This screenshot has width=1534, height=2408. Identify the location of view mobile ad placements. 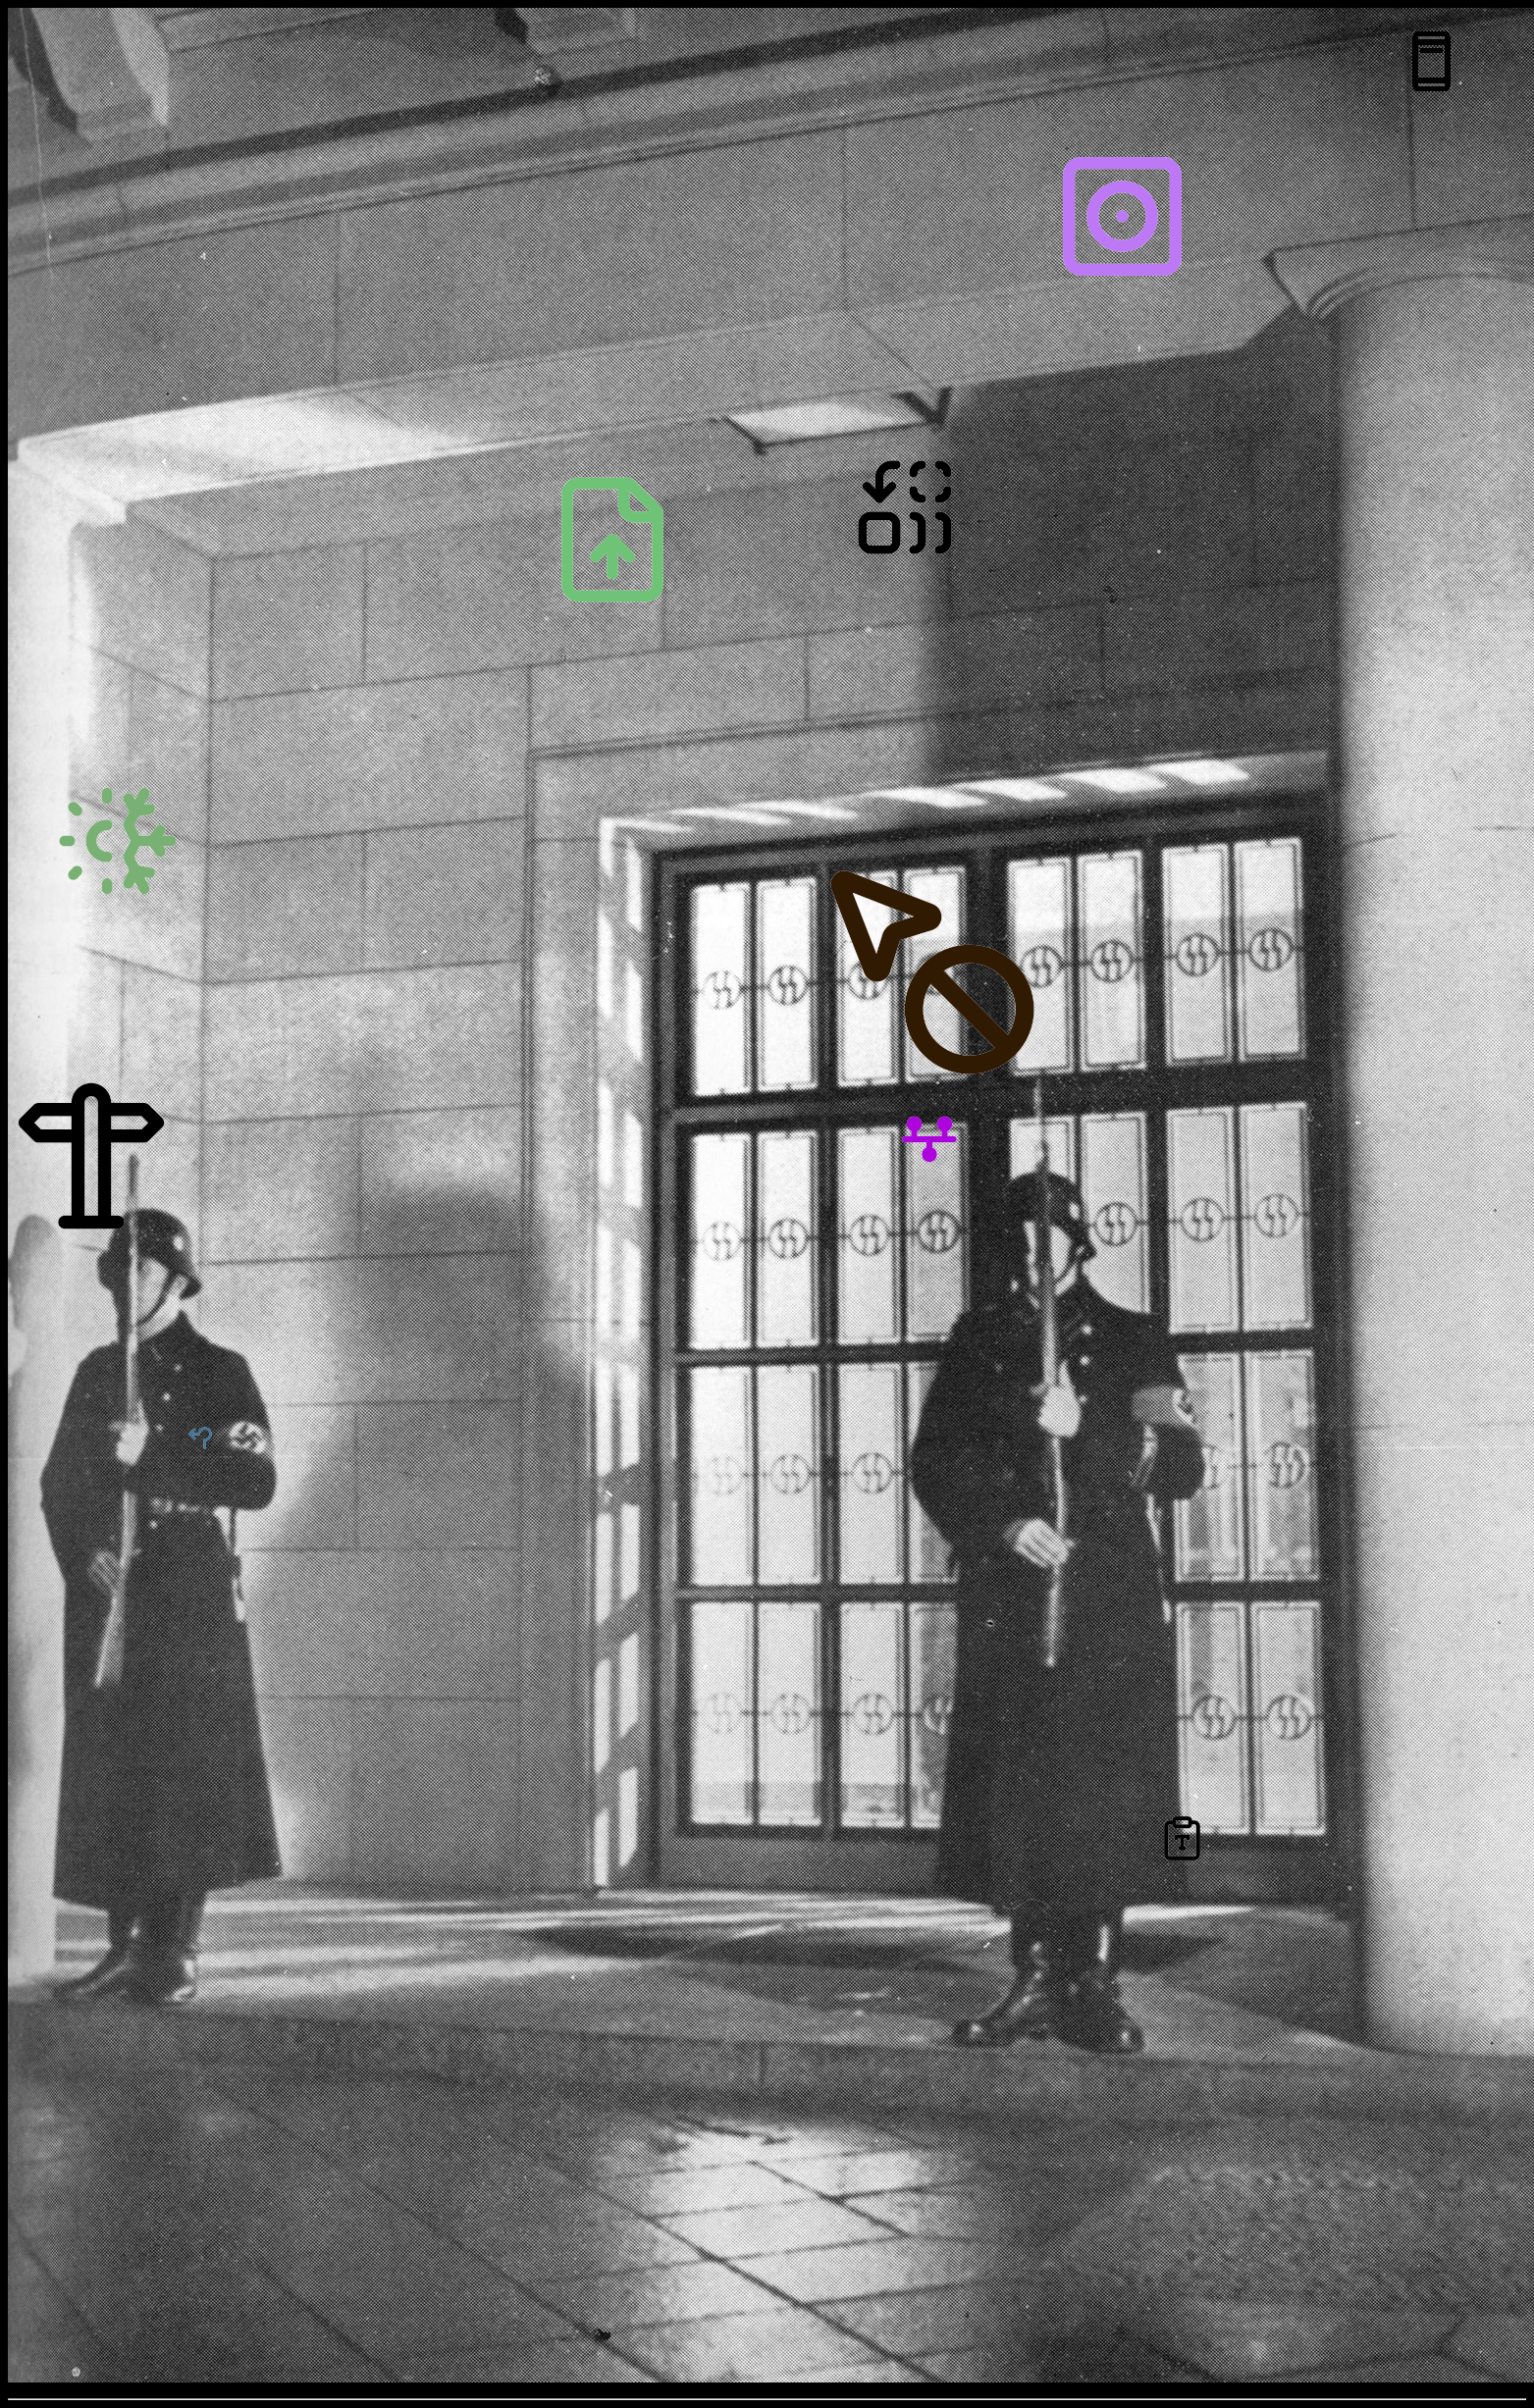
(1431, 61).